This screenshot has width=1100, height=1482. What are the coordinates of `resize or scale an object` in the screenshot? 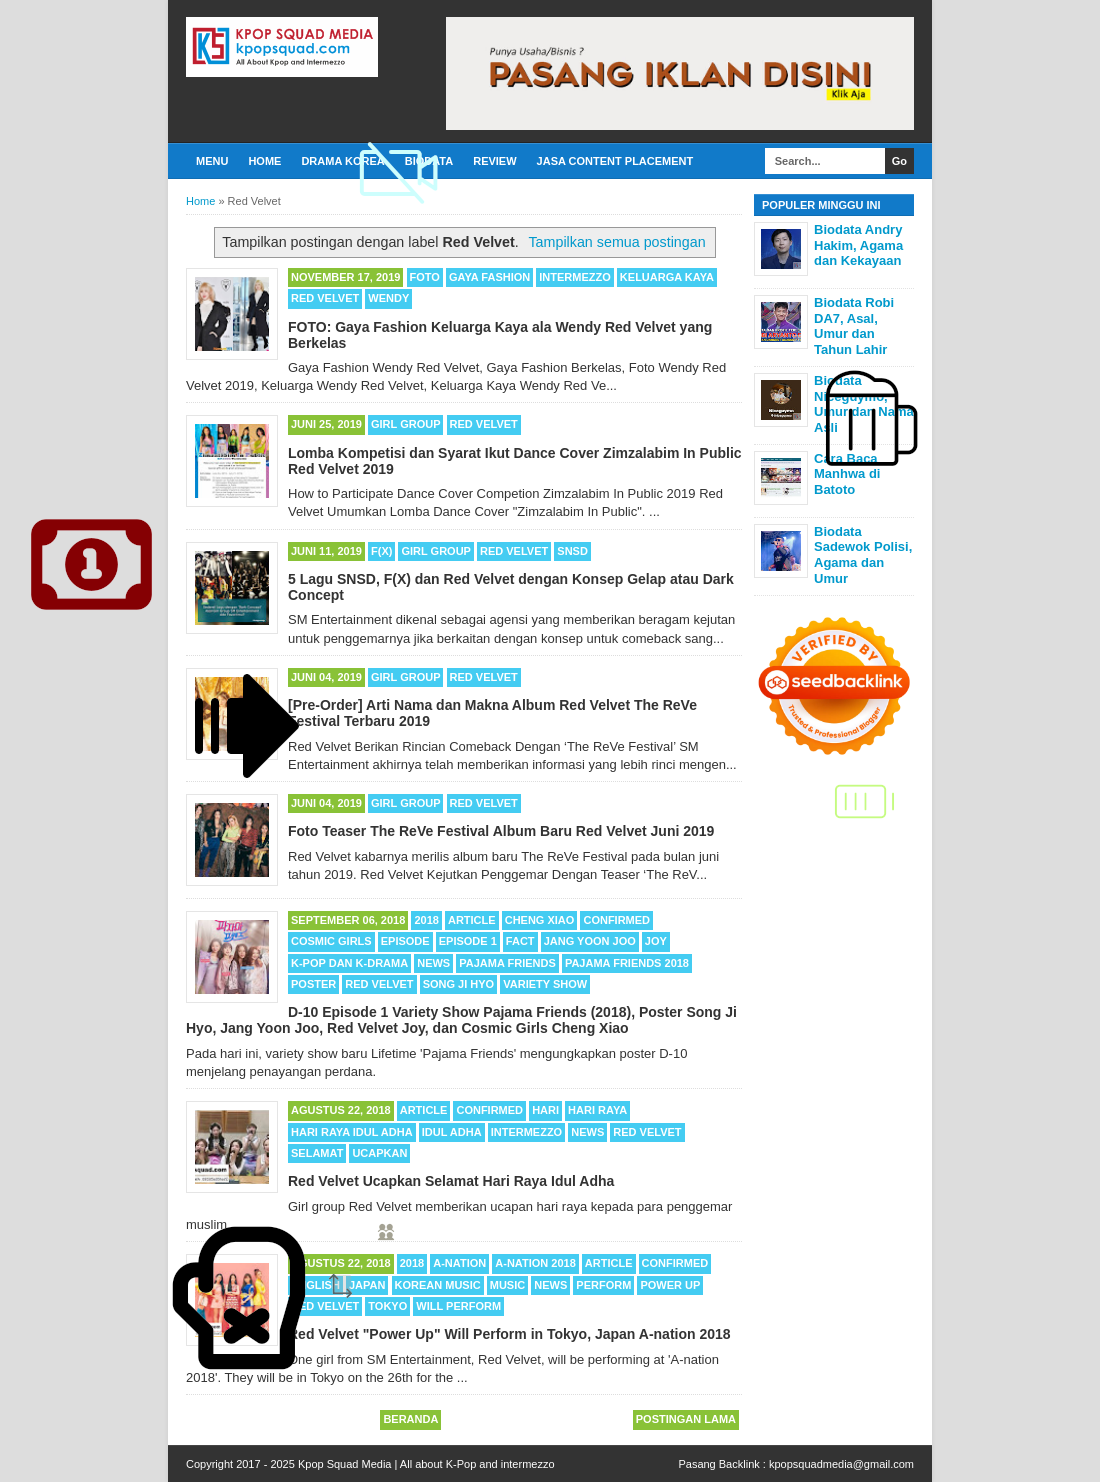 It's located at (339, 1285).